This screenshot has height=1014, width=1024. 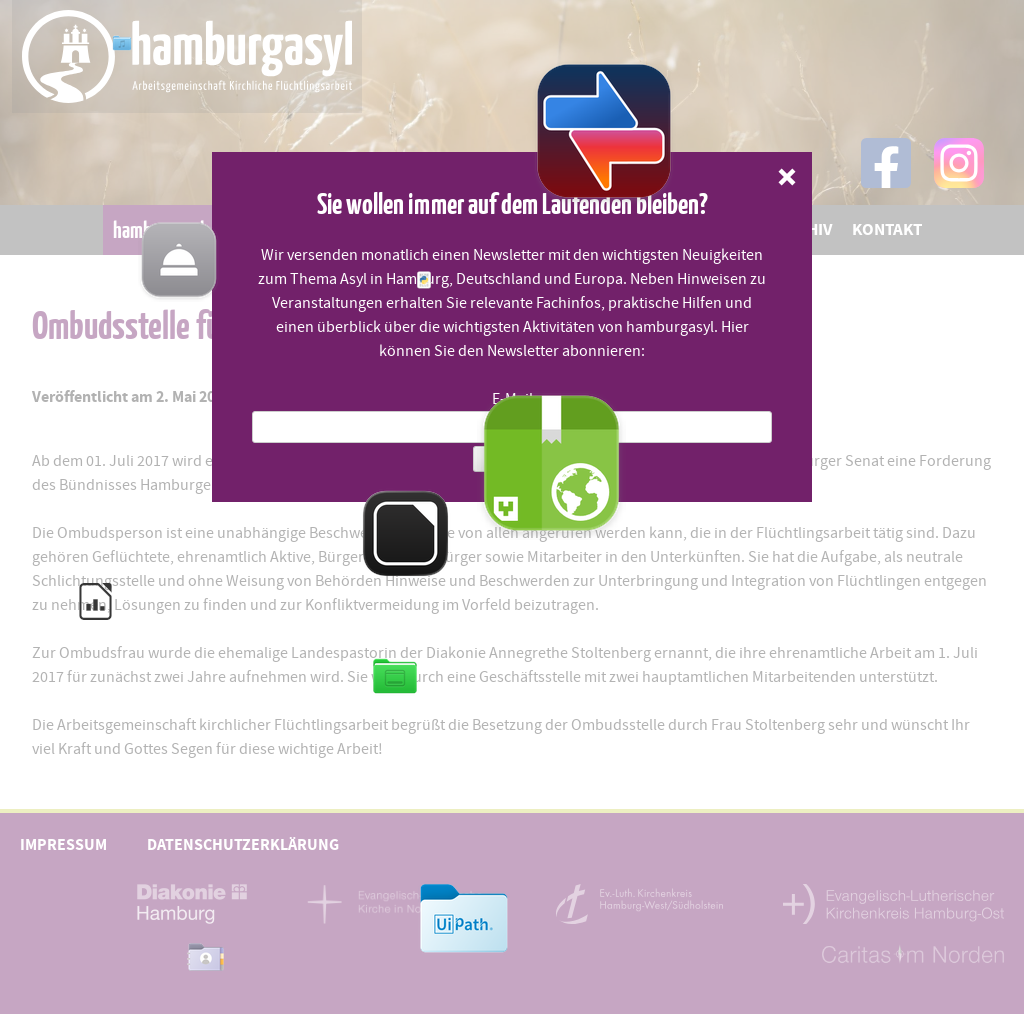 What do you see at coordinates (206, 958) in the screenshot?
I see `open microsoft contacts folder` at bounding box center [206, 958].